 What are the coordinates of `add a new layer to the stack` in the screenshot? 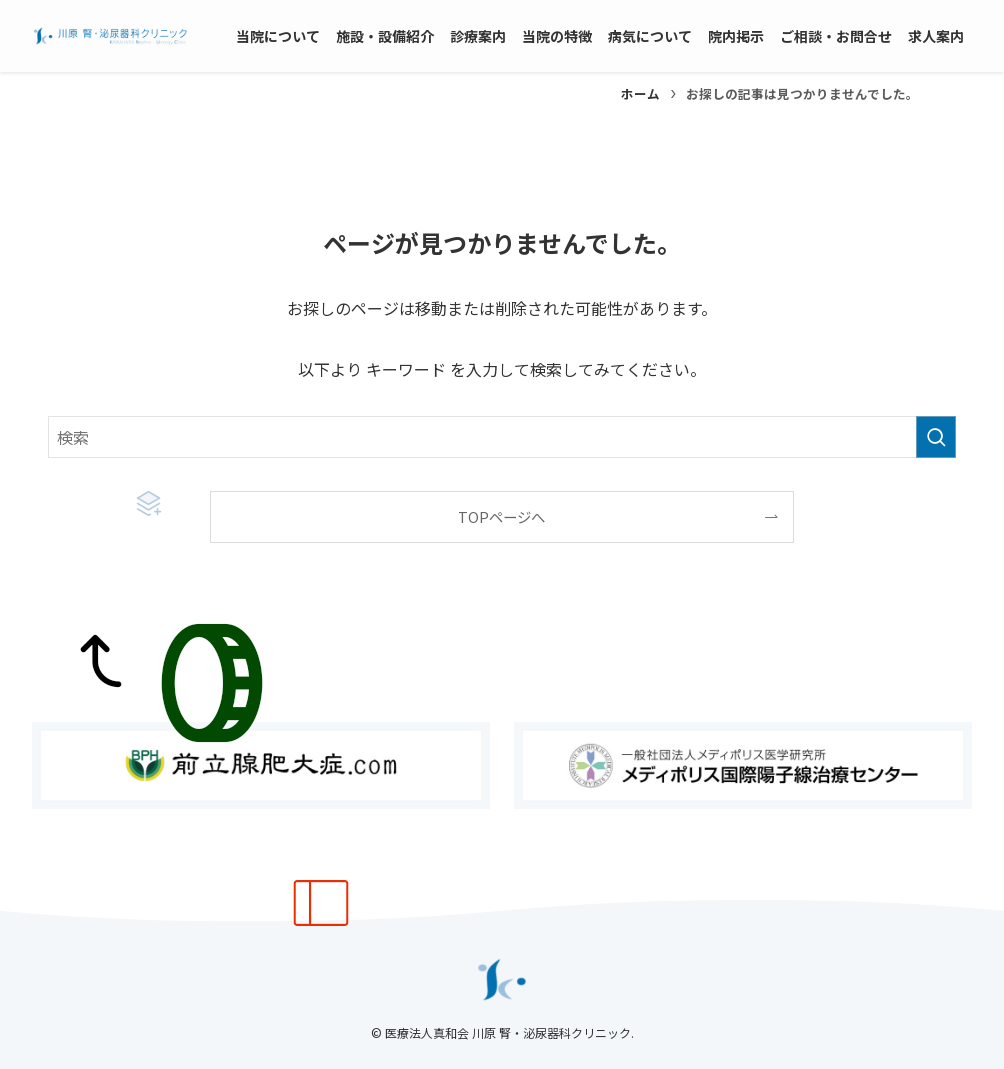 It's located at (148, 503).